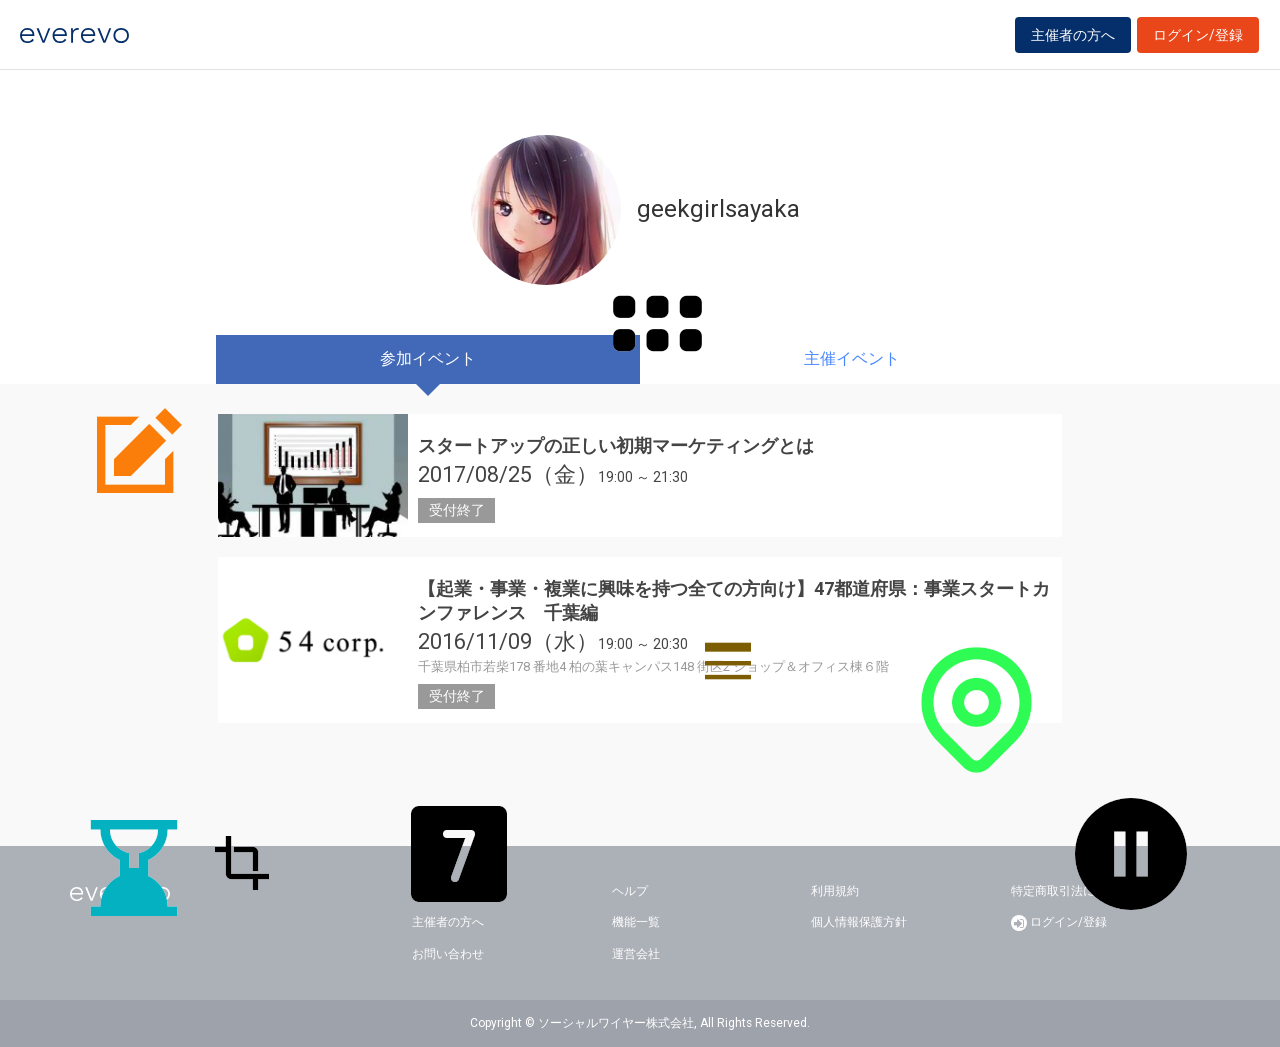 This screenshot has width=1280, height=1047. Describe the element at coordinates (976, 708) in the screenshot. I see `view or set a location on the map` at that location.